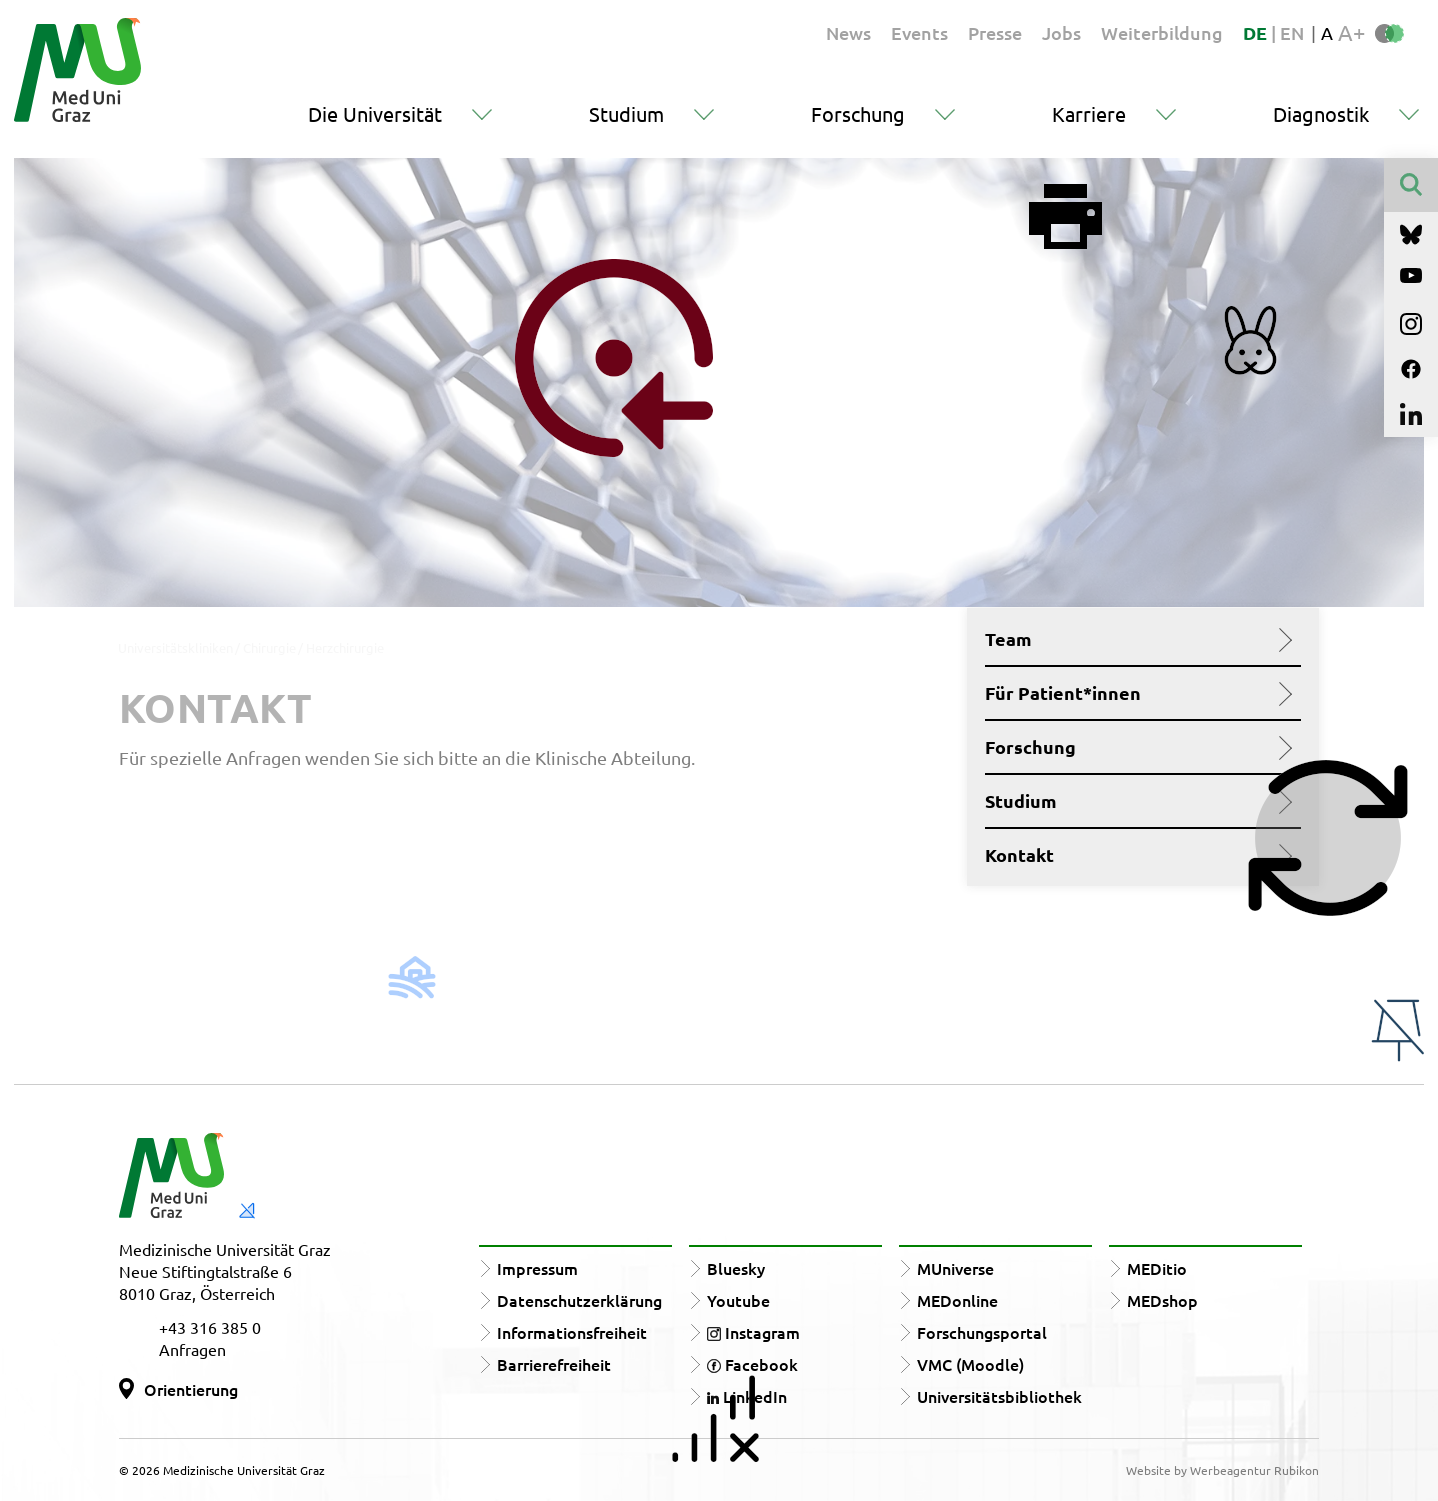 The height and width of the screenshot is (1501, 1438). I want to click on unpin this item, so click(1399, 1027).